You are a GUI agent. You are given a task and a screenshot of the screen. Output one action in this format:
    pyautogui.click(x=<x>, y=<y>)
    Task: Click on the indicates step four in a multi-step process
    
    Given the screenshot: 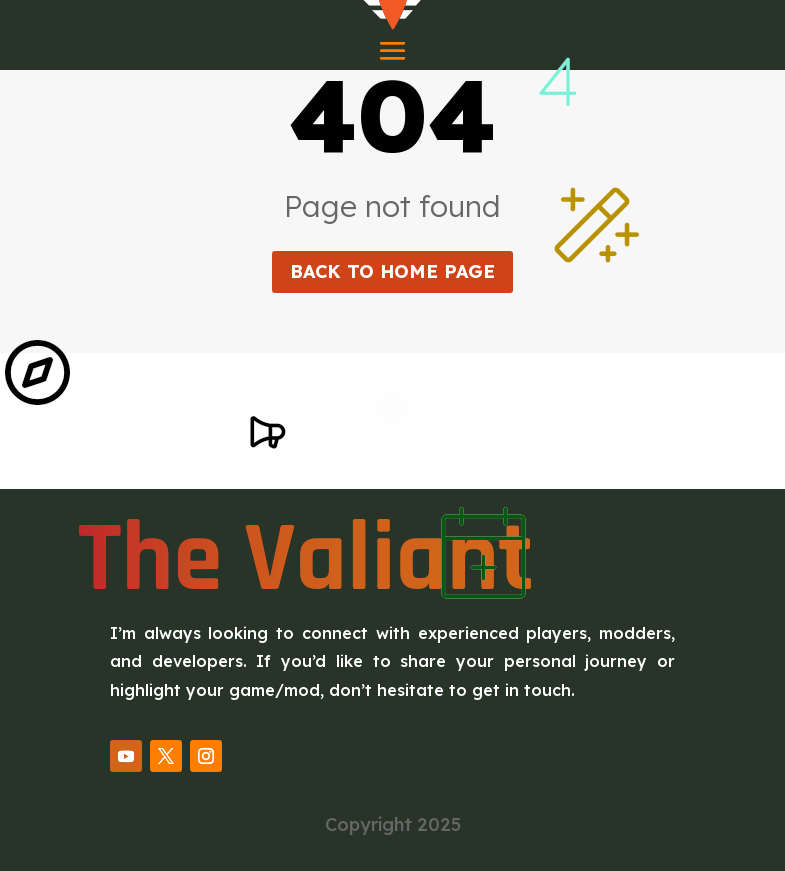 What is the action you would take?
    pyautogui.click(x=559, y=82)
    